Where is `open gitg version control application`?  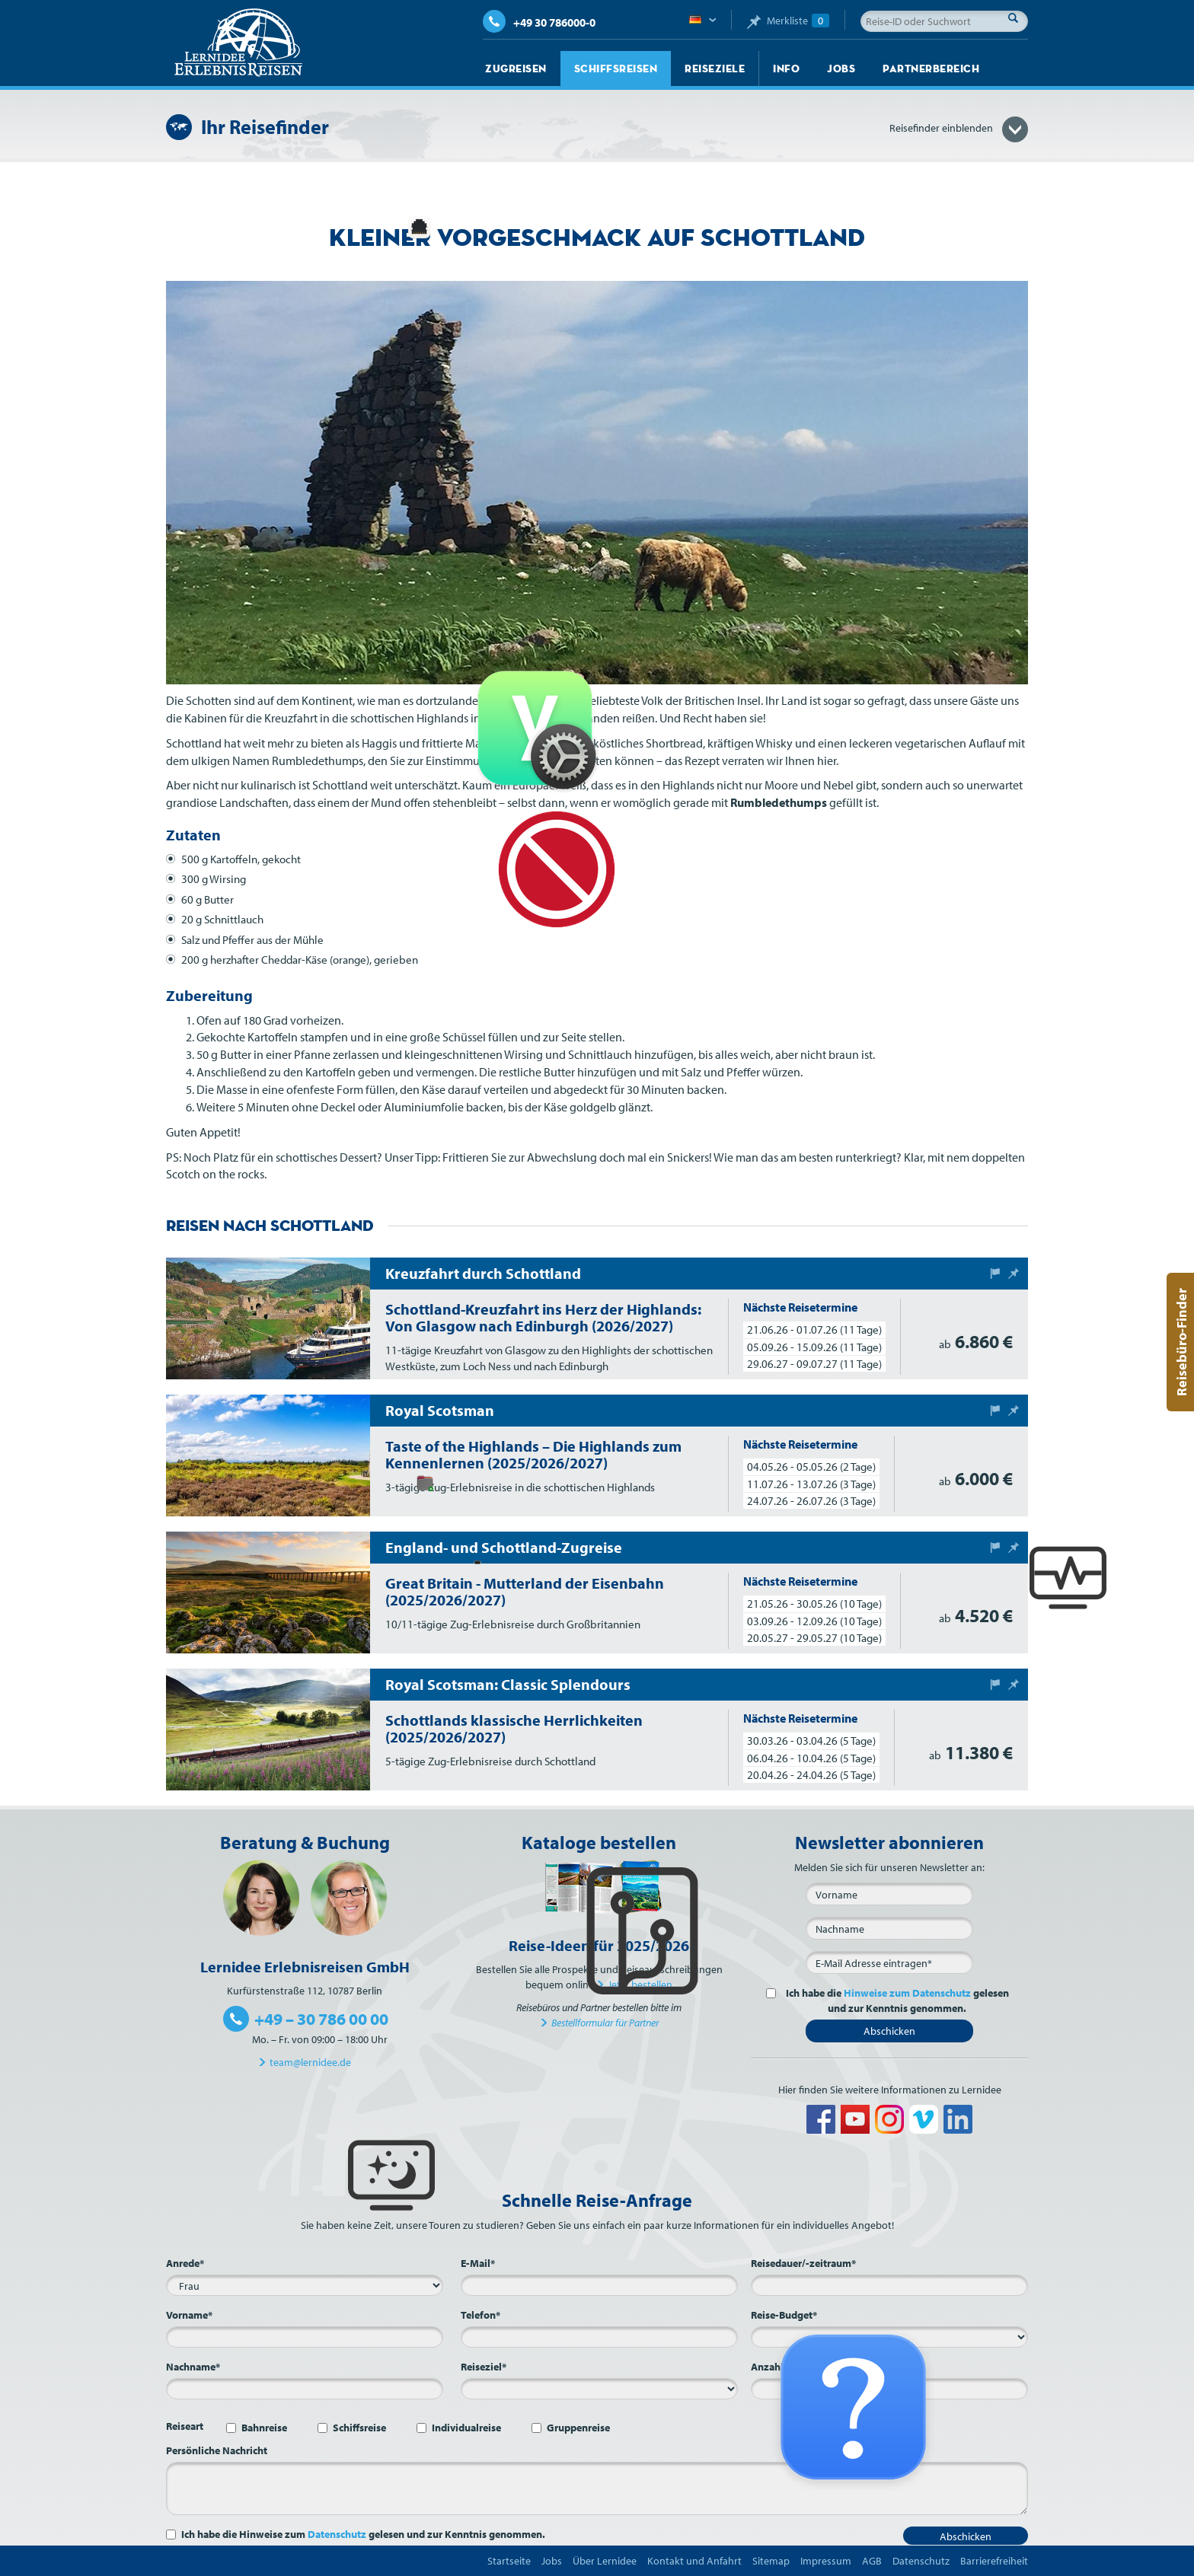 open gitg version control application is located at coordinates (642, 1930).